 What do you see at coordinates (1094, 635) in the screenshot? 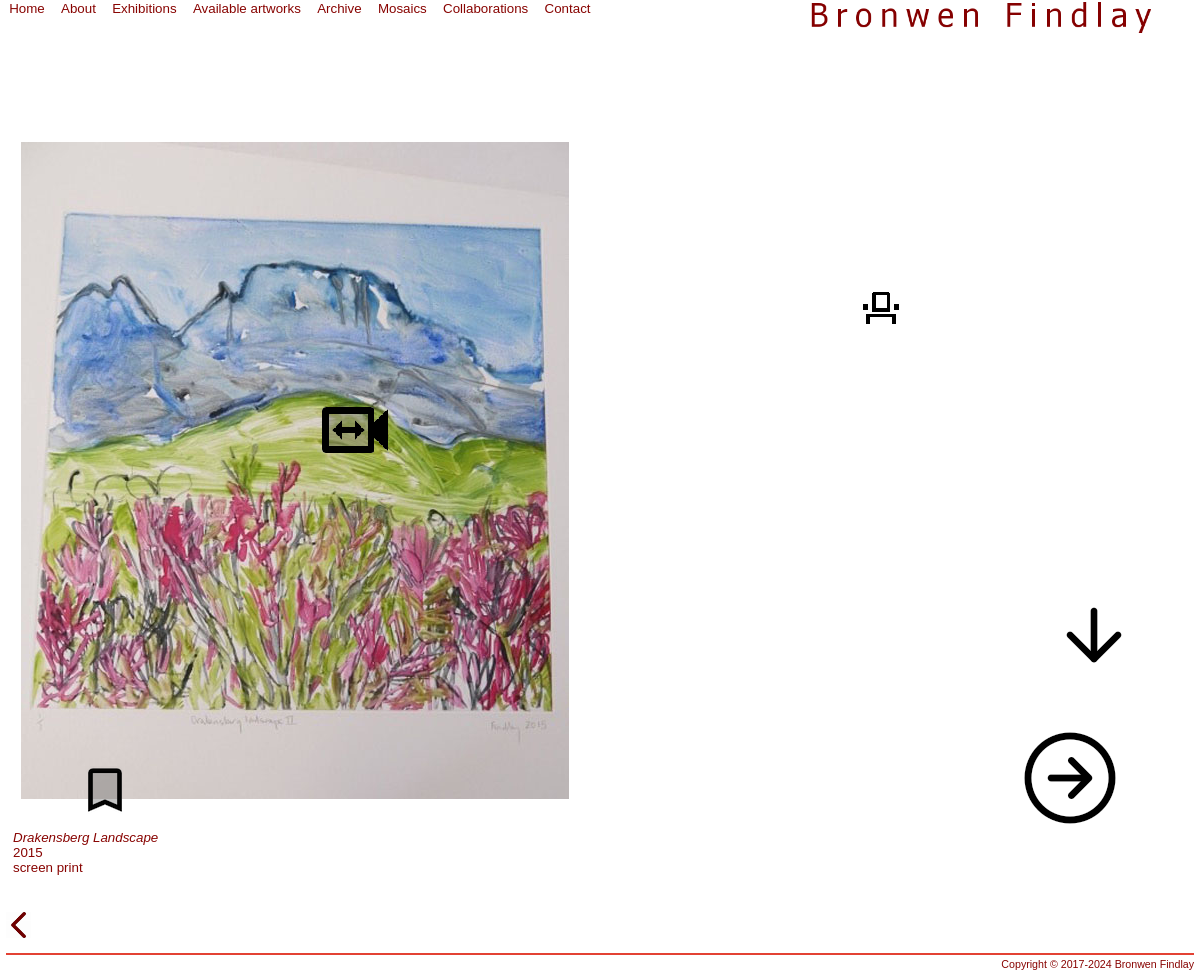
I see `download a file or content` at bounding box center [1094, 635].